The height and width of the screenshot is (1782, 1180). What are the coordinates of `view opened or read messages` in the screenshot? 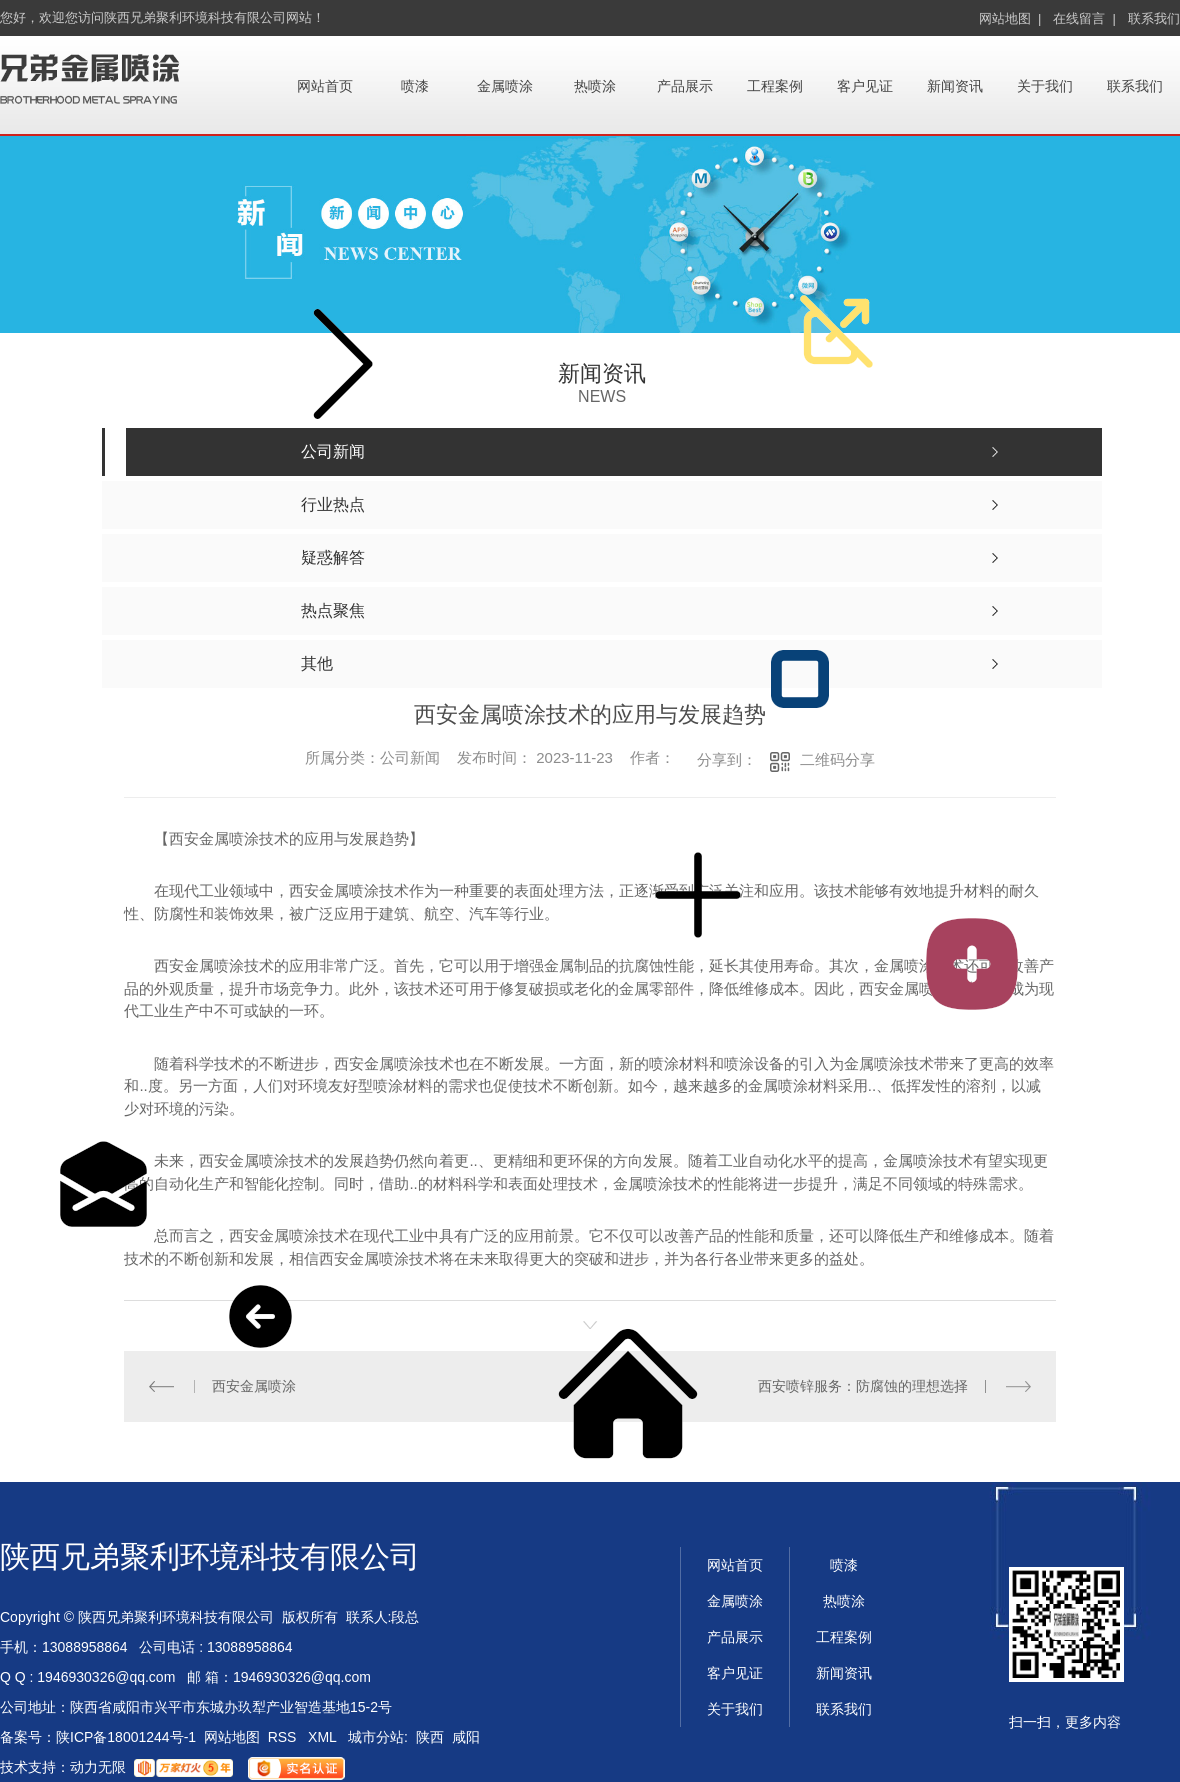 It's located at (103, 1183).